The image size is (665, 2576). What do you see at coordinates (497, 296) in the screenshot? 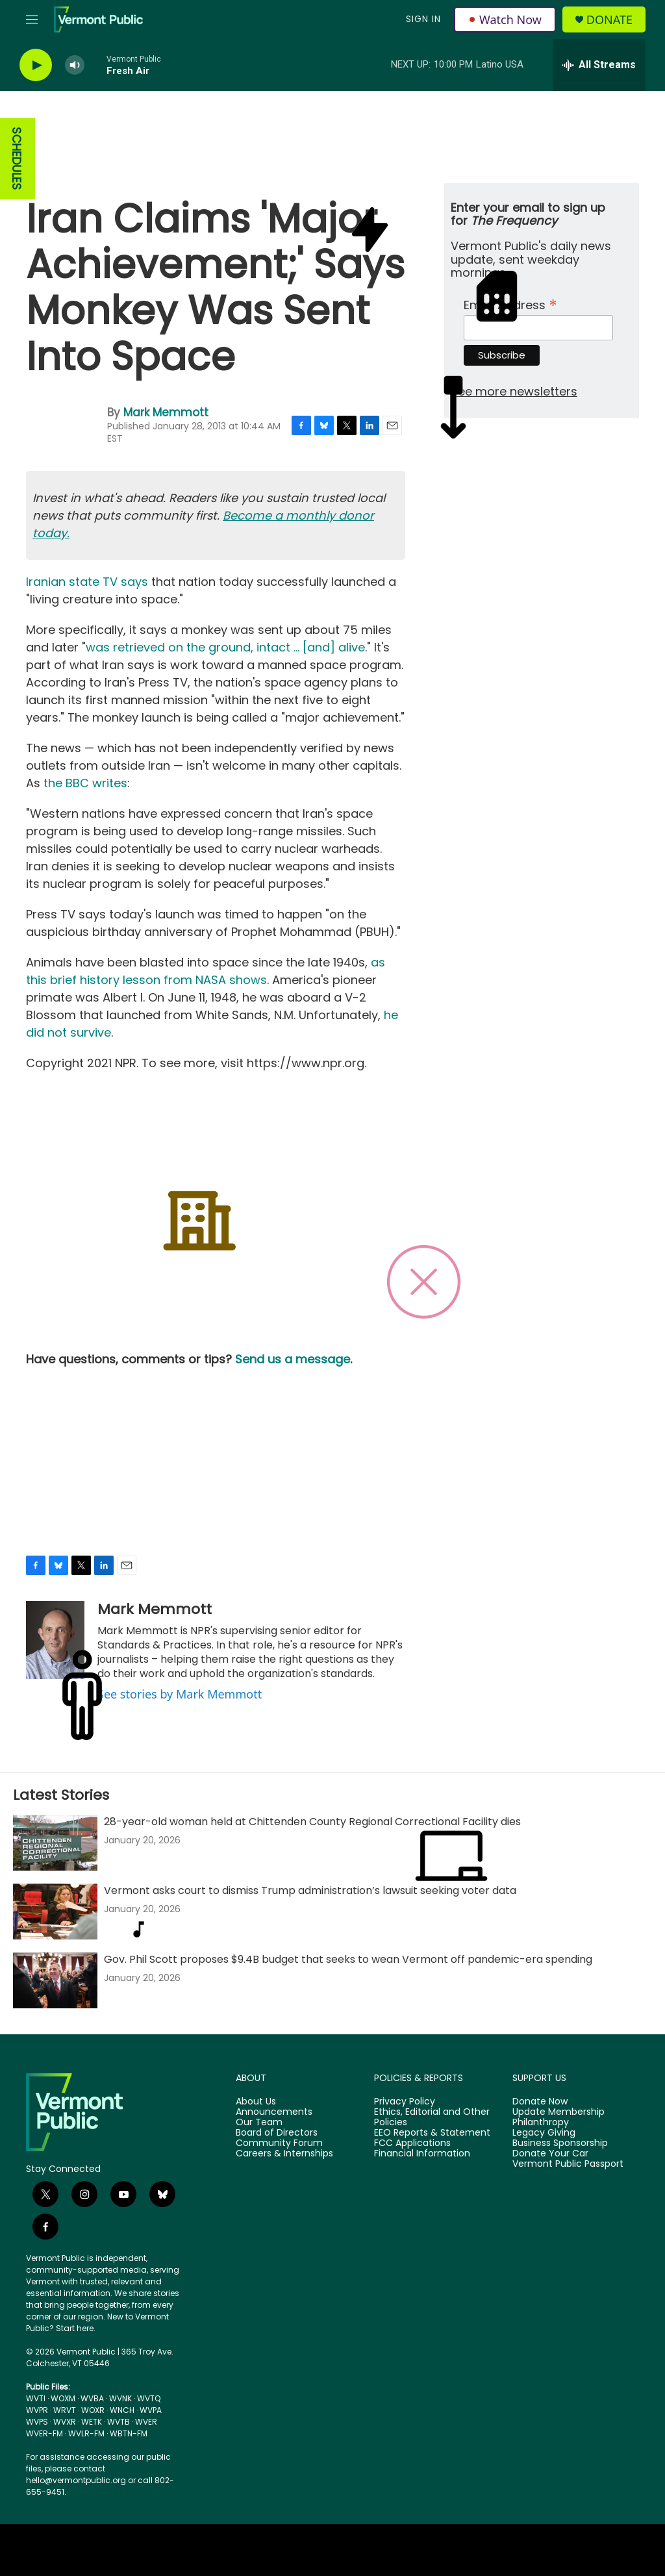
I see `manage sim card settings` at bounding box center [497, 296].